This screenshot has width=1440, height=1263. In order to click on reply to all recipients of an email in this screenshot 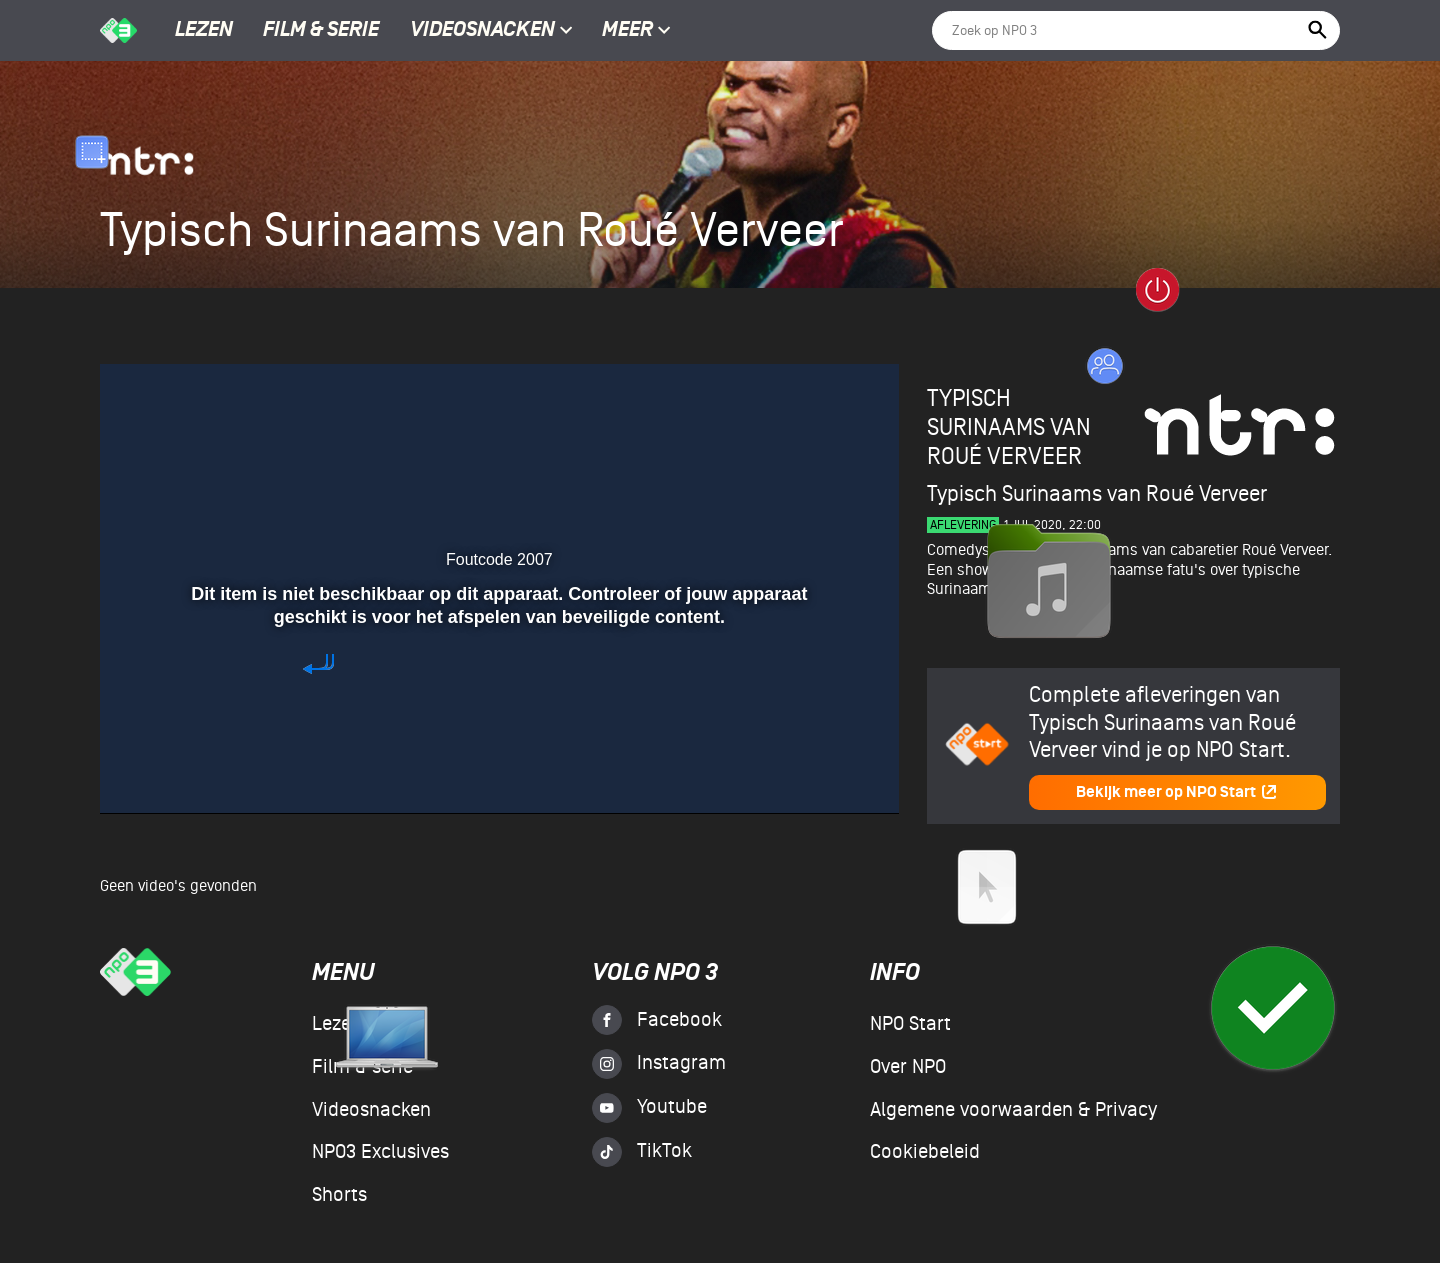, I will do `click(318, 662)`.